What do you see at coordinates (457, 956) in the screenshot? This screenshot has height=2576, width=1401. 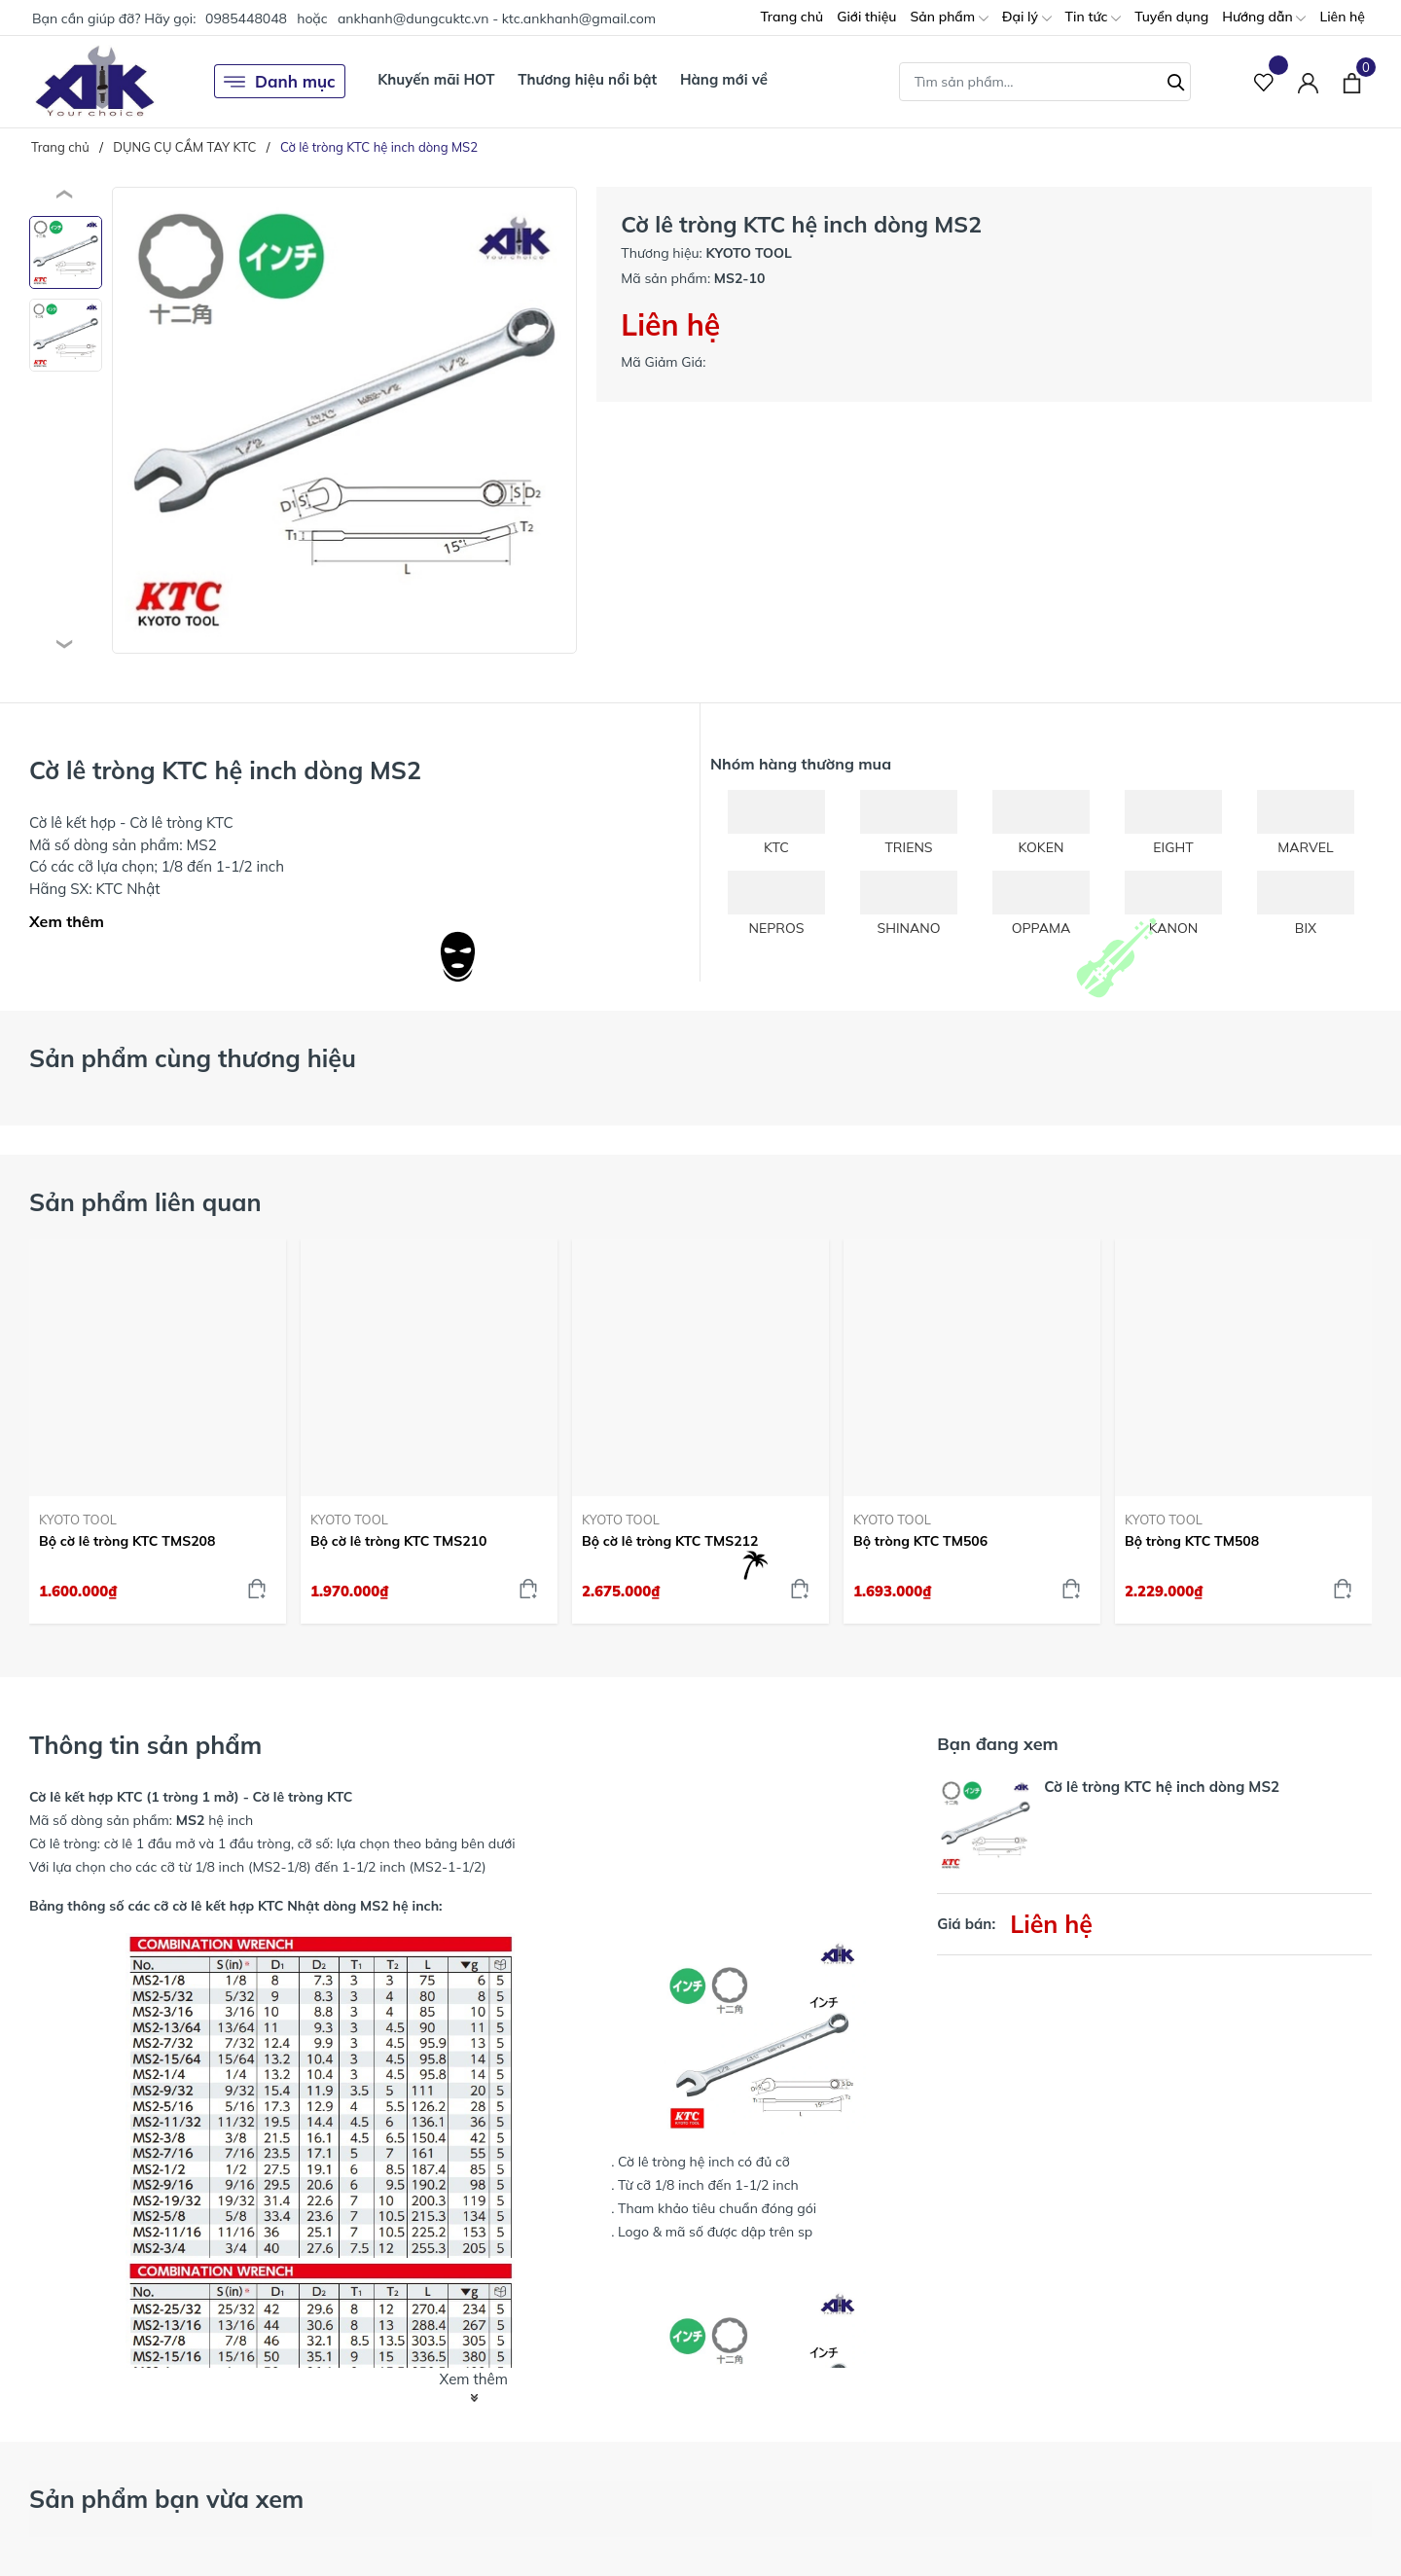 I see `select balaclava or ski mask headgear` at bounding box center [457, 956].